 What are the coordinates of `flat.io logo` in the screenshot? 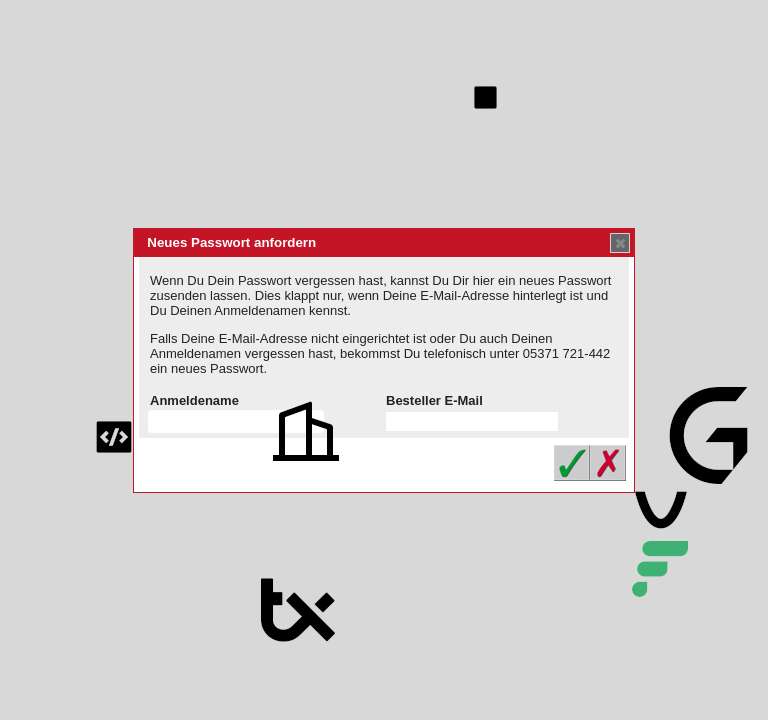 It's located at (660, 569).